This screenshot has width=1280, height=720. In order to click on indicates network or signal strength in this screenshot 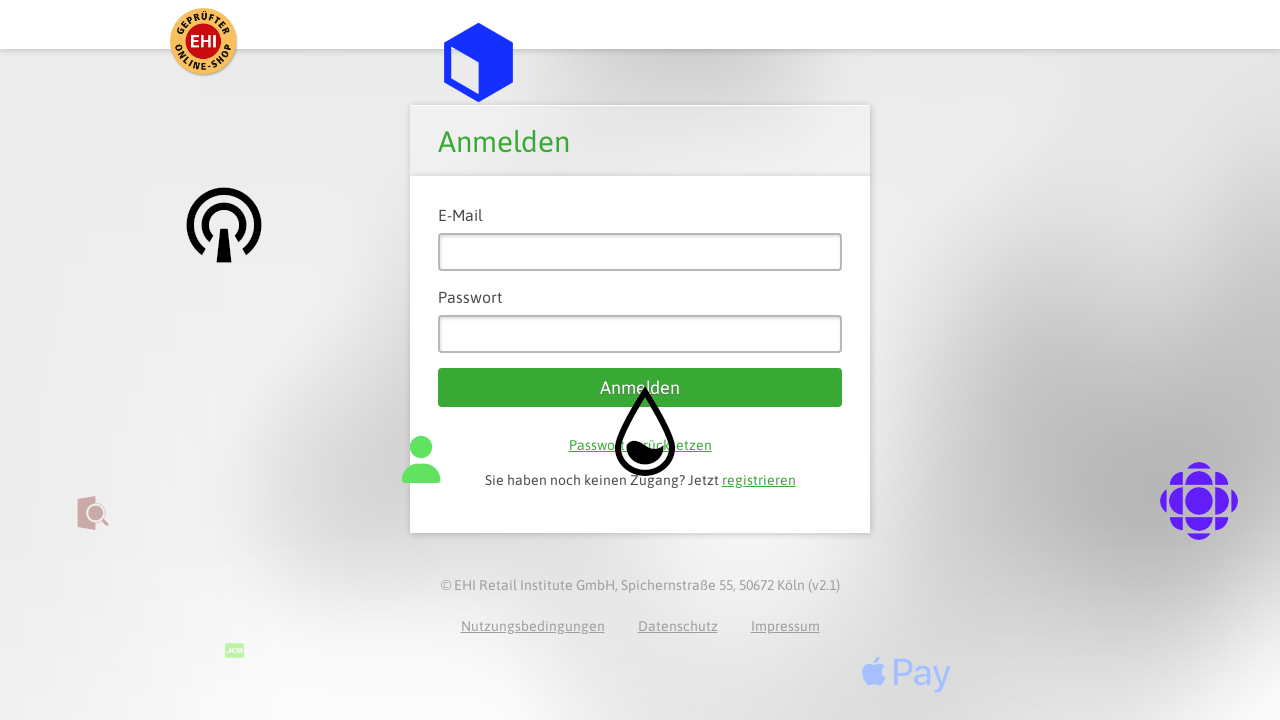, I will do `click(224, 225)`.